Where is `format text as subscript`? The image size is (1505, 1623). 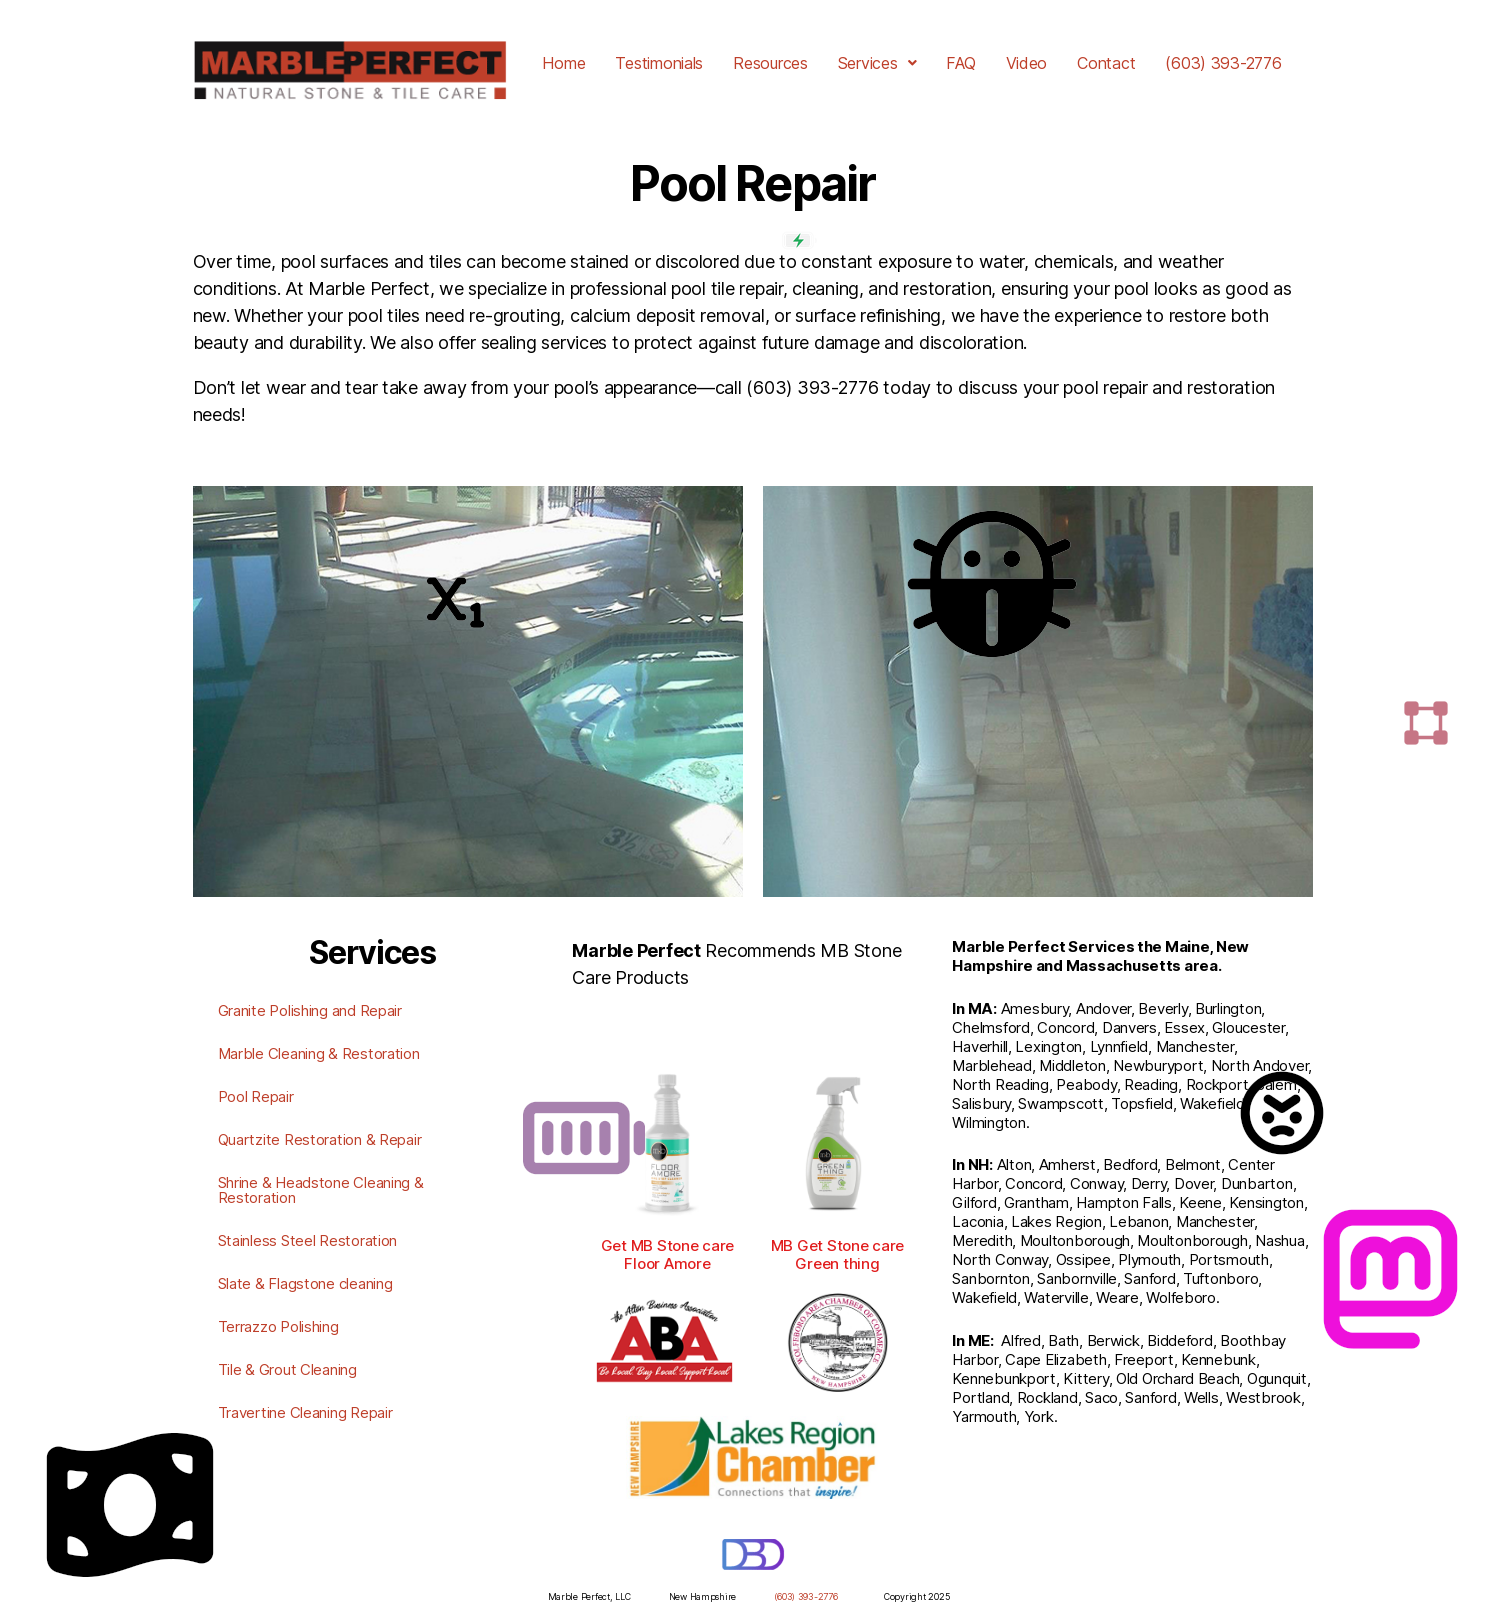 format text as subscript is located at coordinates (452, 599).